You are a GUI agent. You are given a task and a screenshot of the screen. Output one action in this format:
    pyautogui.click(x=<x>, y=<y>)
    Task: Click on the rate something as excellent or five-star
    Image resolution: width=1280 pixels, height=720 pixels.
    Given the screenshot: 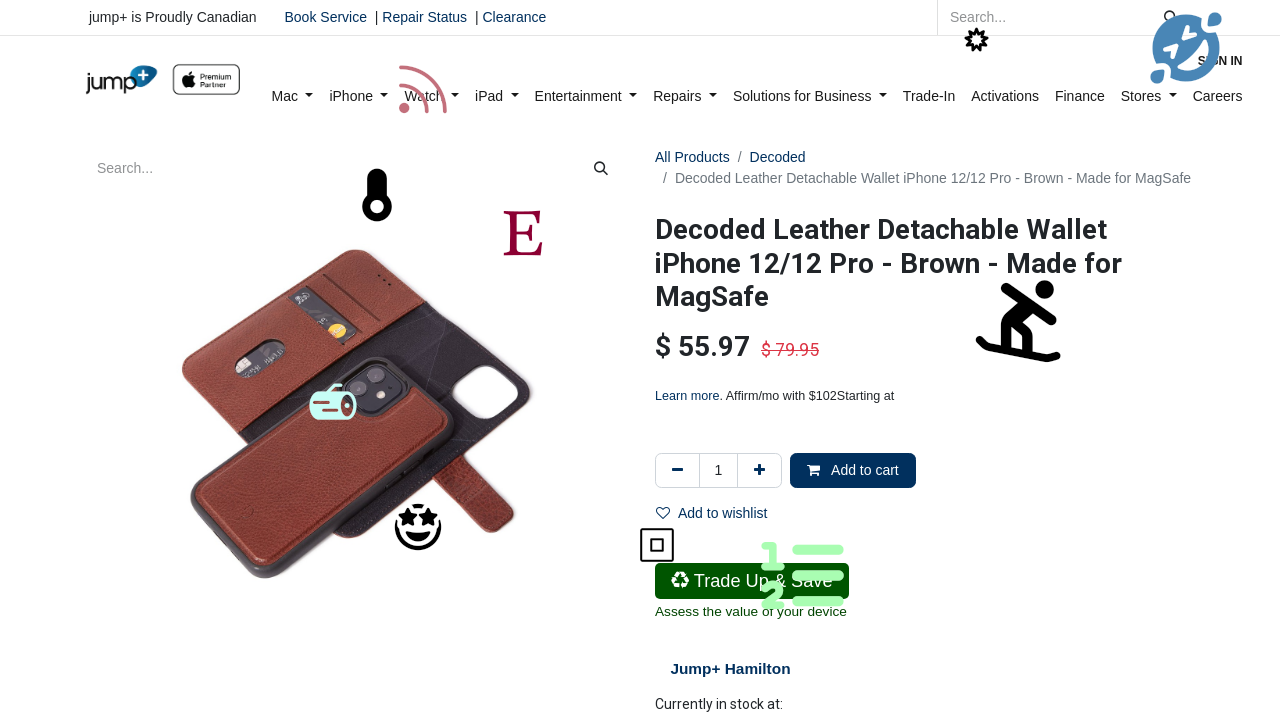 What is the action you would take?
    pyautogui.click(x=418, y=527)
    